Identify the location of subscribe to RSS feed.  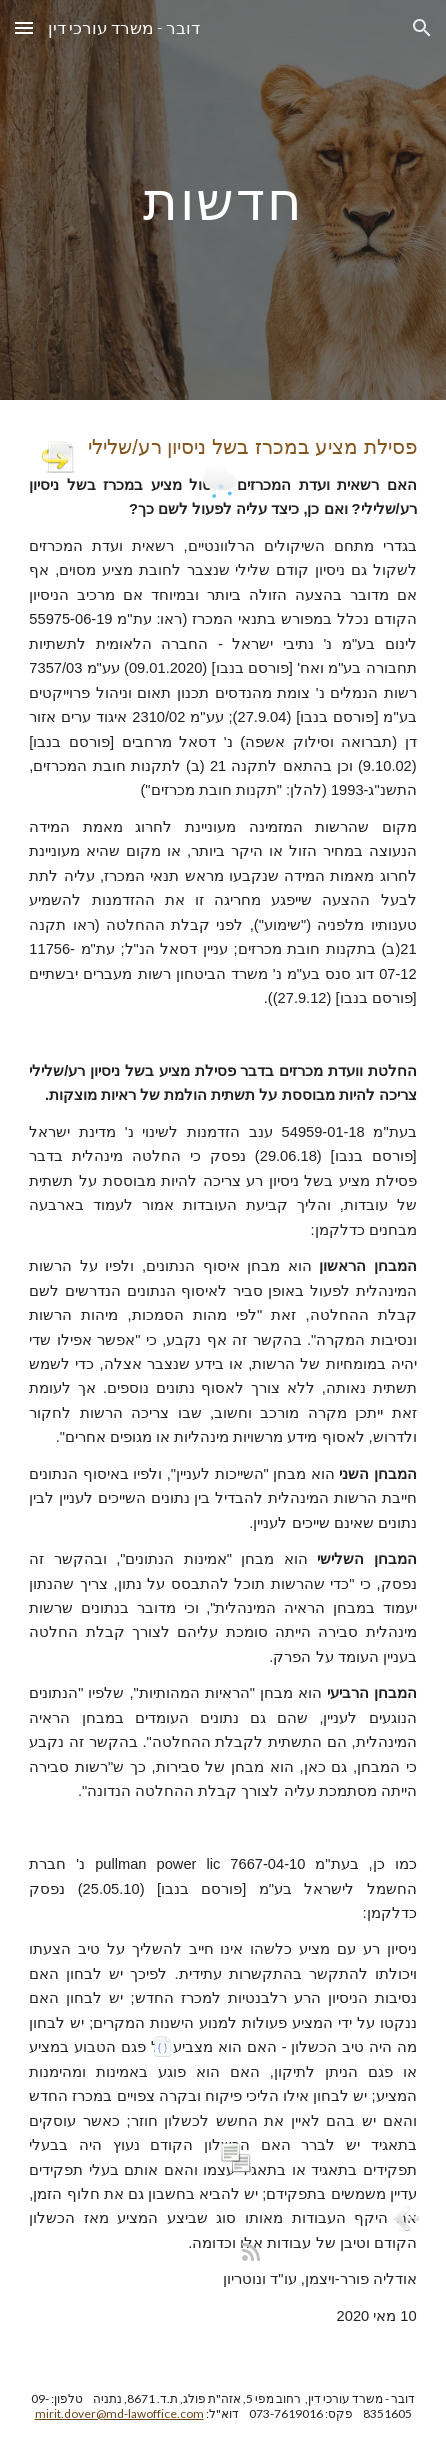
(251, 2252).